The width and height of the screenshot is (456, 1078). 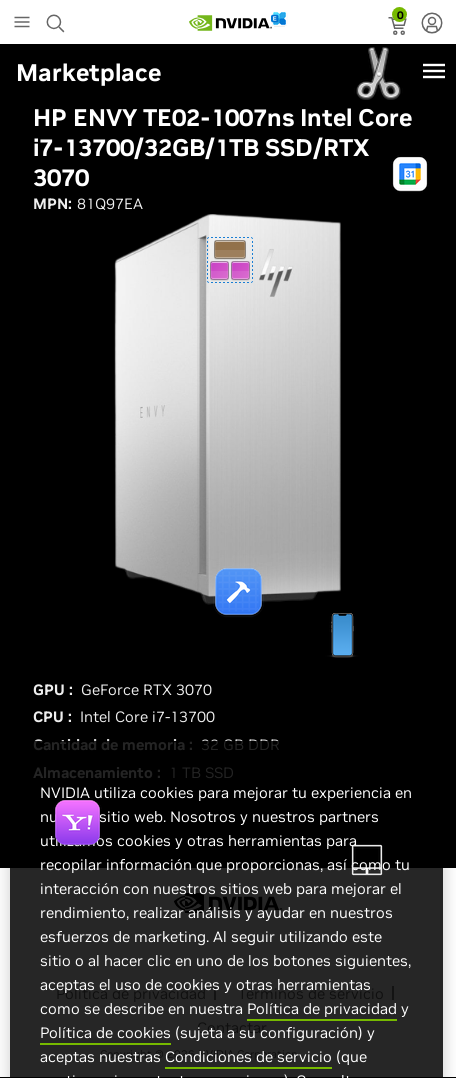 I want to click on indicates a connected iPhone device, so click(x=342, y=635).